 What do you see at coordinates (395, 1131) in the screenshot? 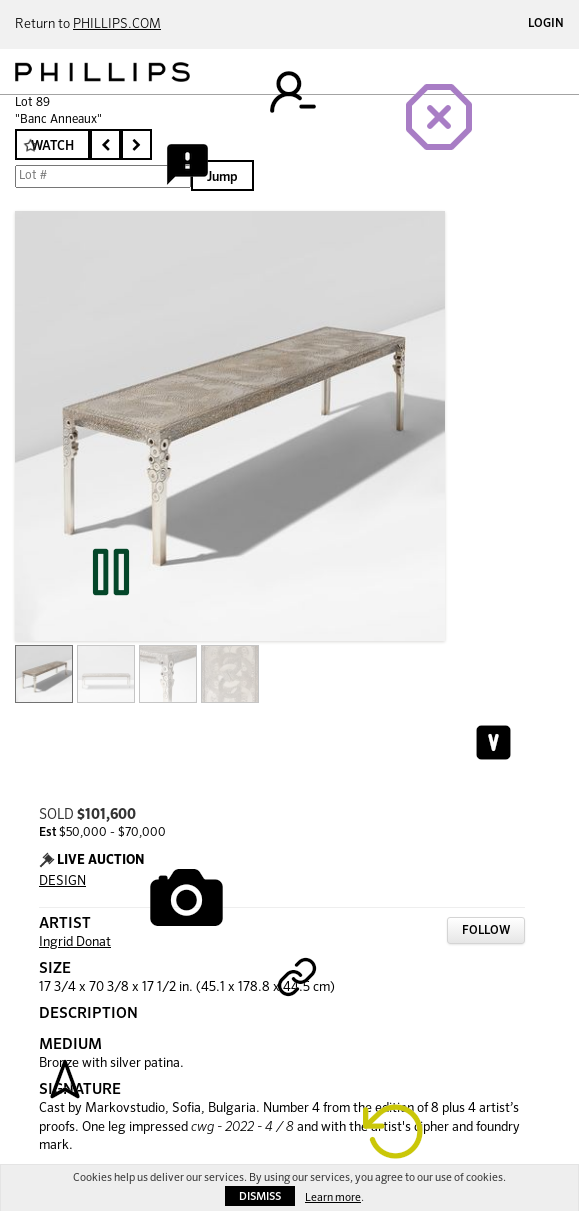
I see `undo last action` at bounding box center [395, 1131].